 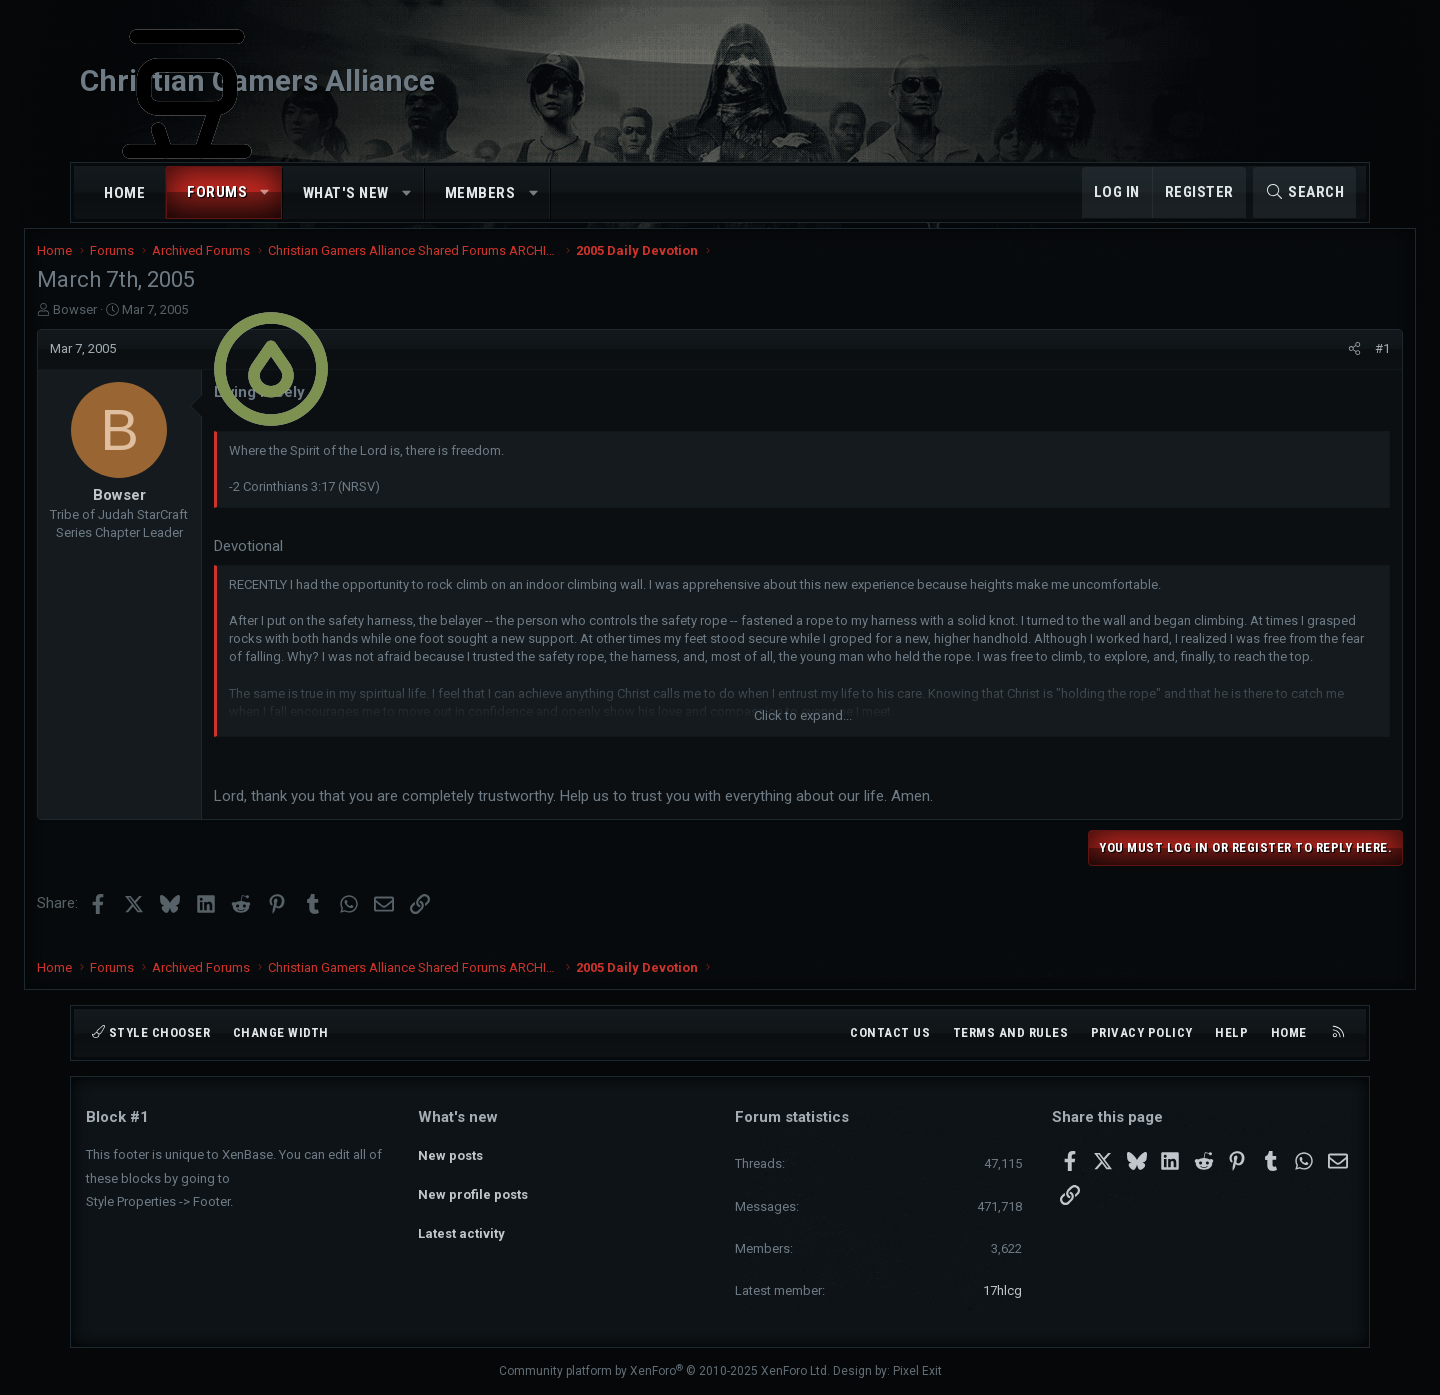 I want to click on adjust ink or fluid settings, so click(x=271, y=369).